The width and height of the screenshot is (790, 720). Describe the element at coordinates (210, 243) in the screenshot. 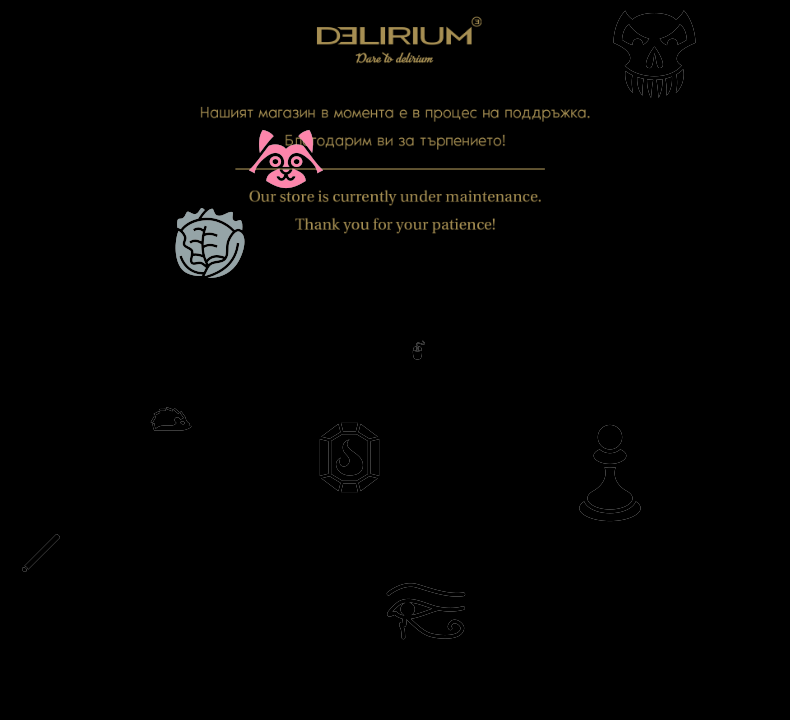

I see `cabbage vegetable item in a farming or cooking game` at that location.